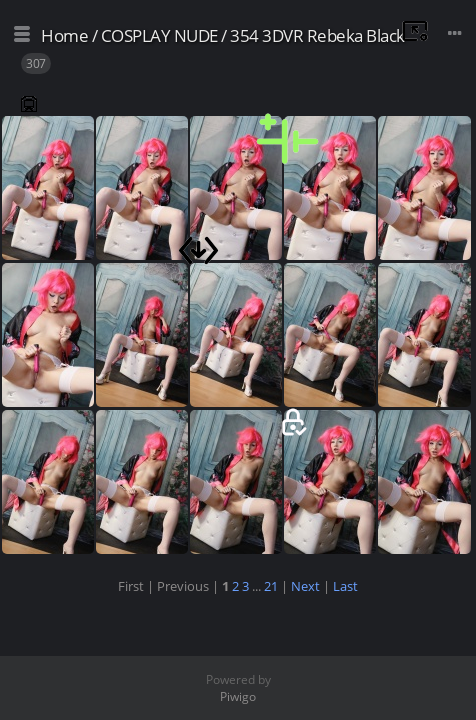  Describe the element at coordinates (293, 422) in the screenshot. I see `indicates secure or verified connection` at that location.